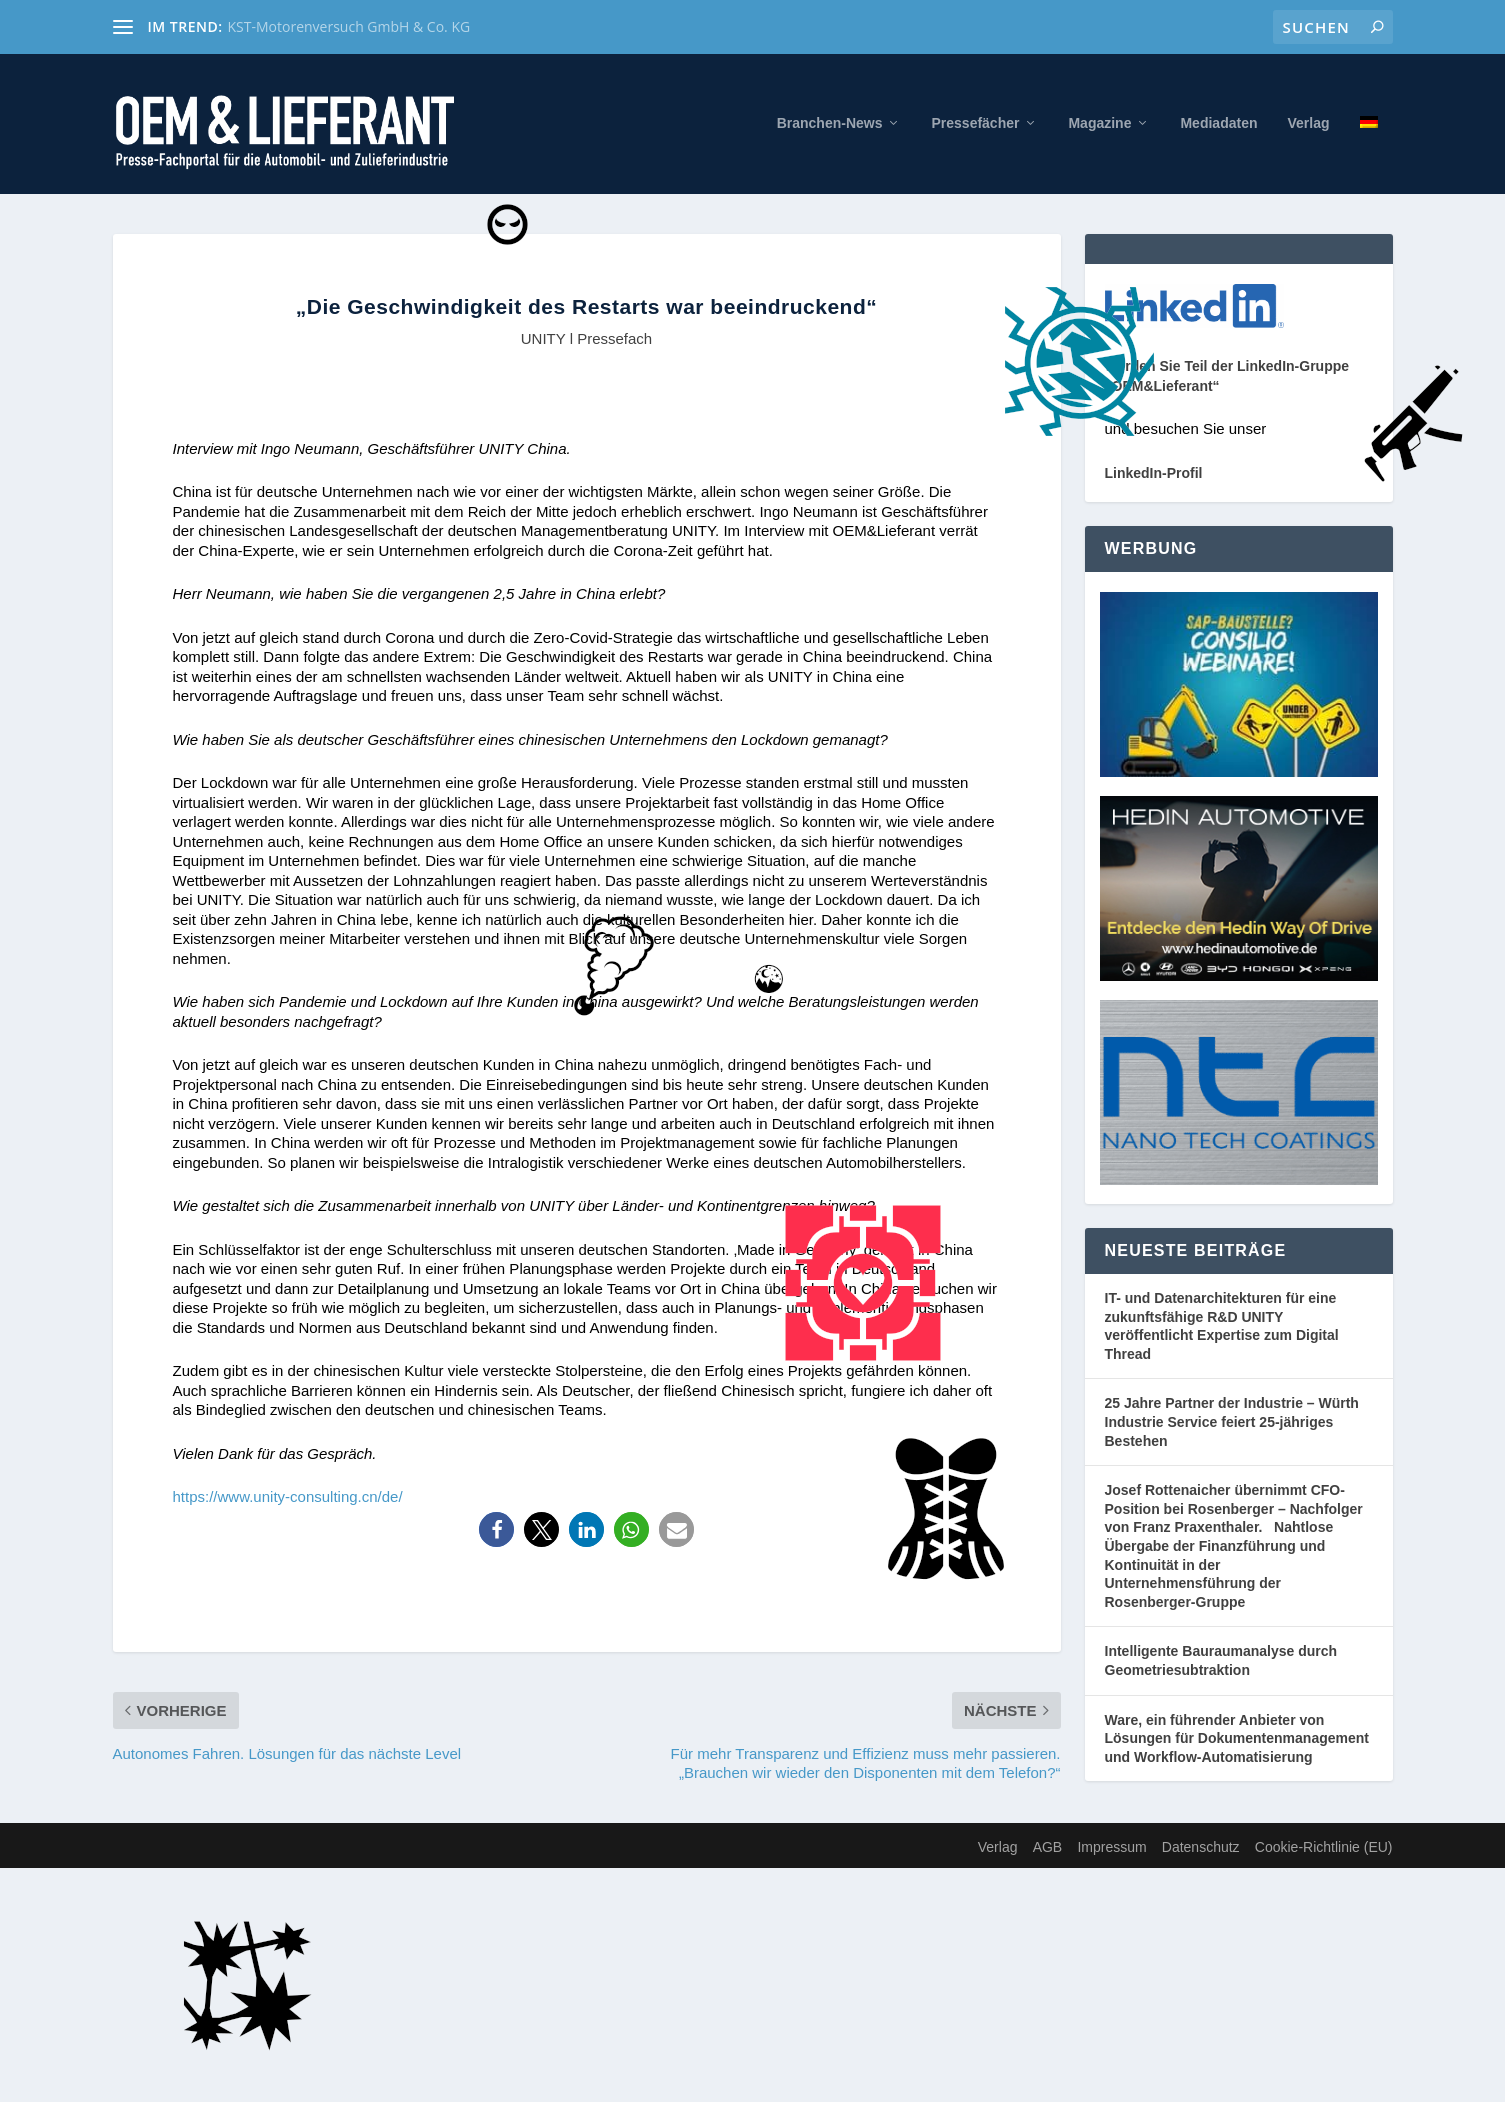  Describe the element at coordinates (1413, 423) in the screenshot. I see `select mp5 submachine gun in weapon loadout` at that location.